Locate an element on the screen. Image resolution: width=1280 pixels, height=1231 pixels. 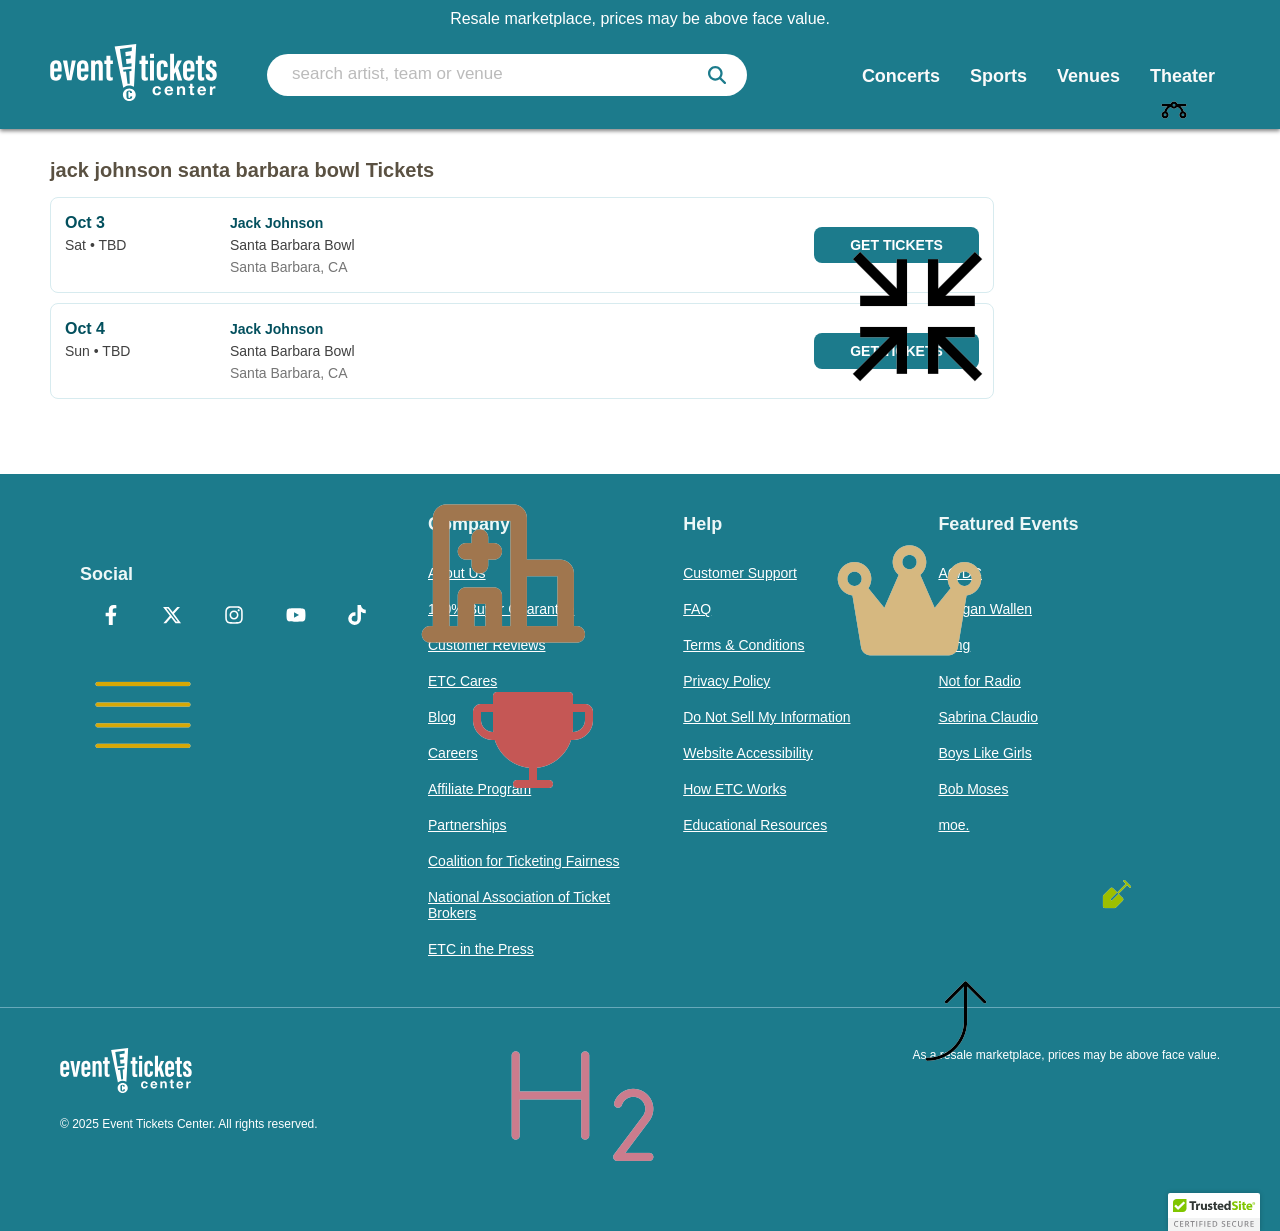
format text as heading level 2 is located at coordinates (574, 1103).